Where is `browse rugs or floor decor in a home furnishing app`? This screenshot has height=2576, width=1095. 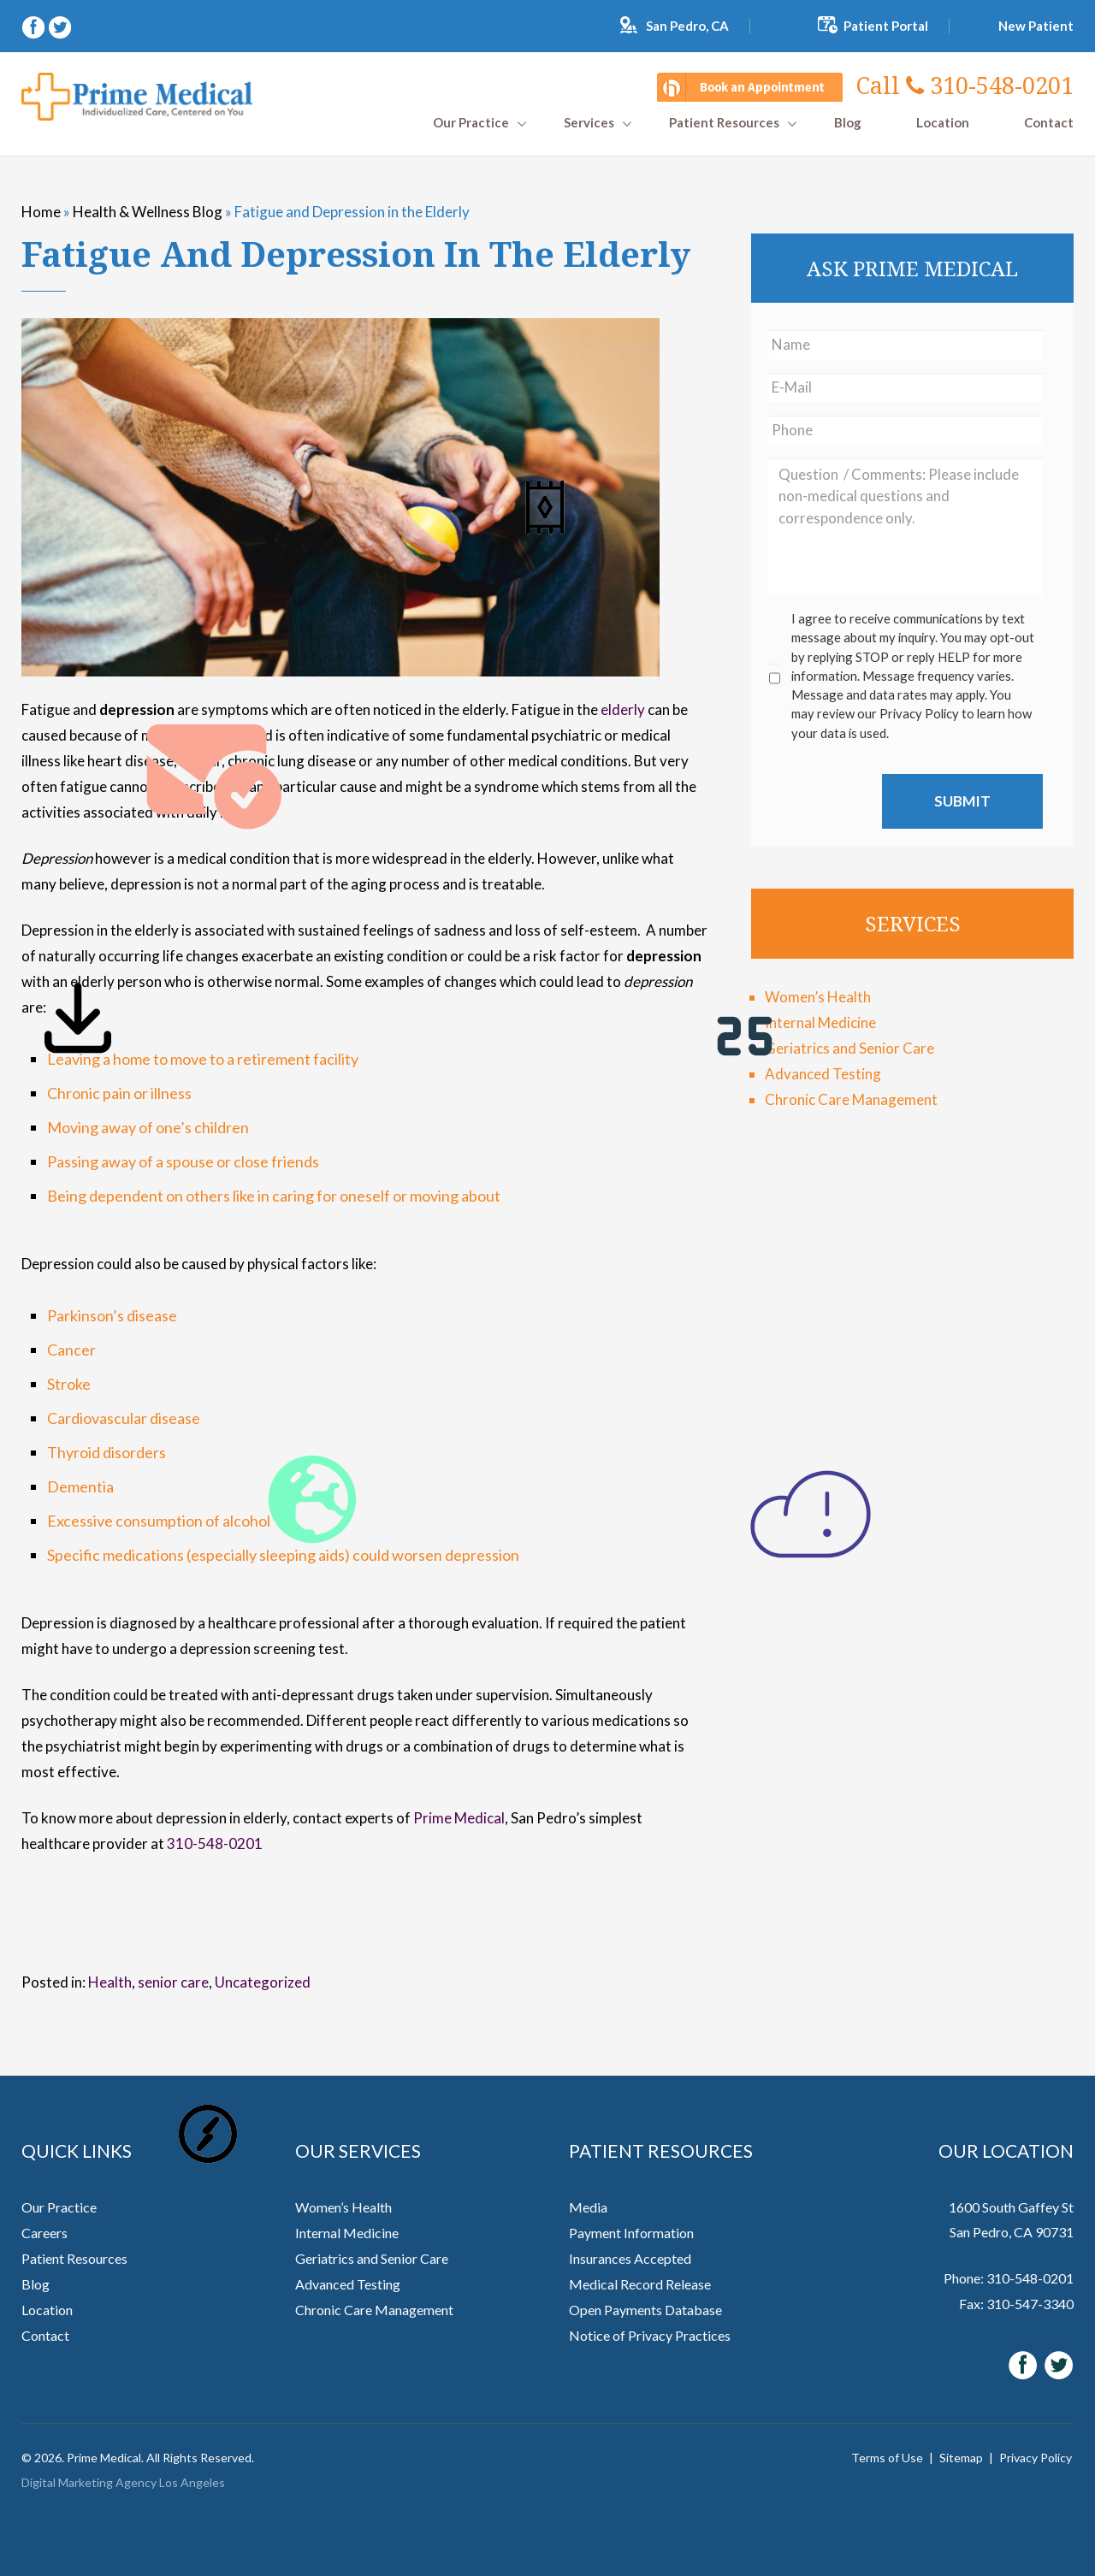
browse rugs or floor decor in a home furnishing app is located at coordinates (545, 507).